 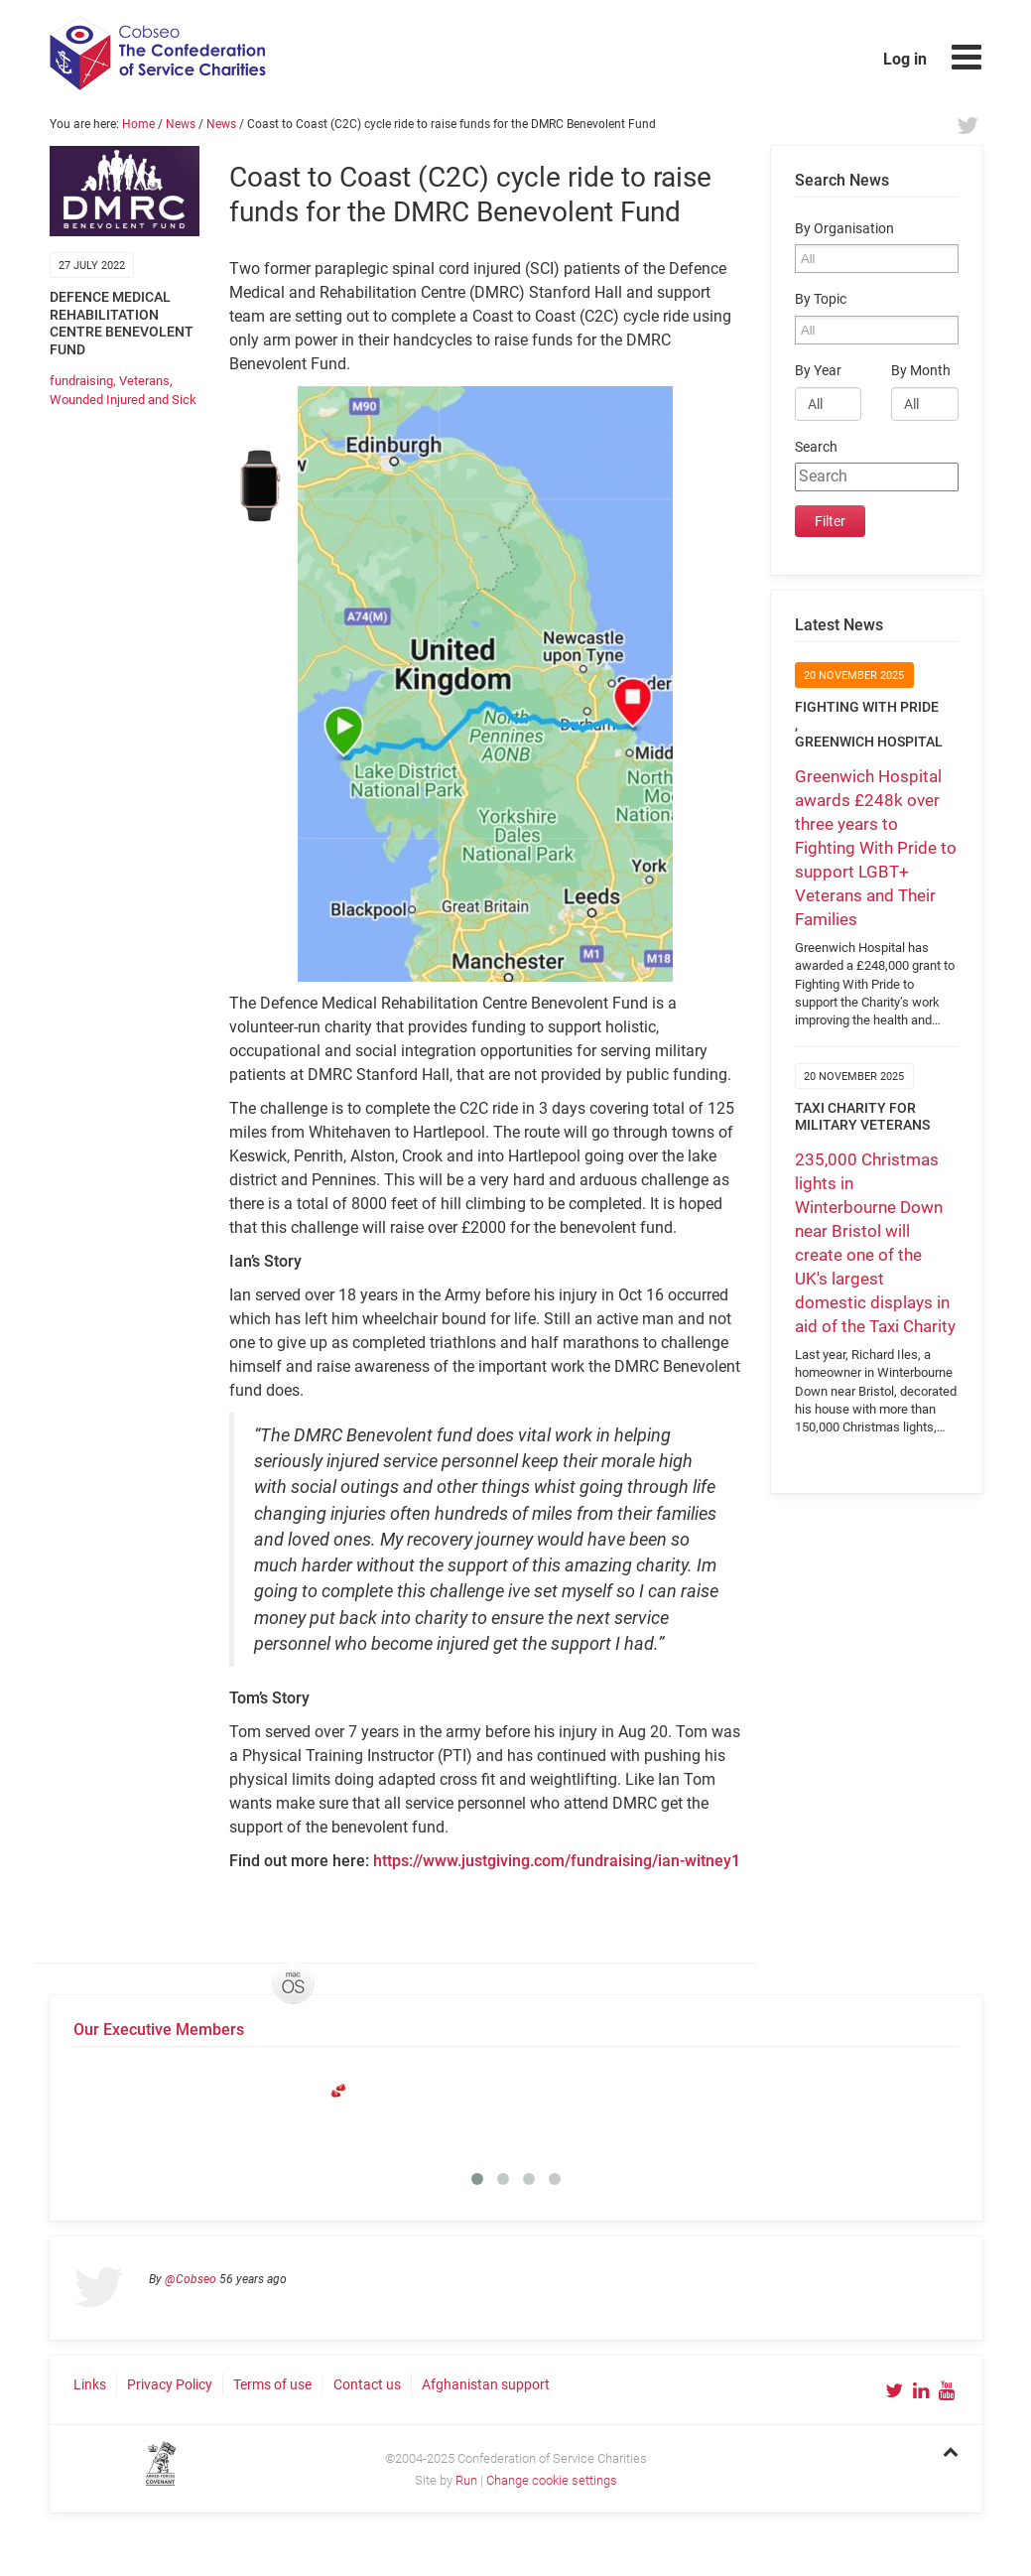 What do you see at coordinates (338, 2091) in the screenshot?
I see `beats earbuds bluetooth device icon` at bounding box center [338, 2091].